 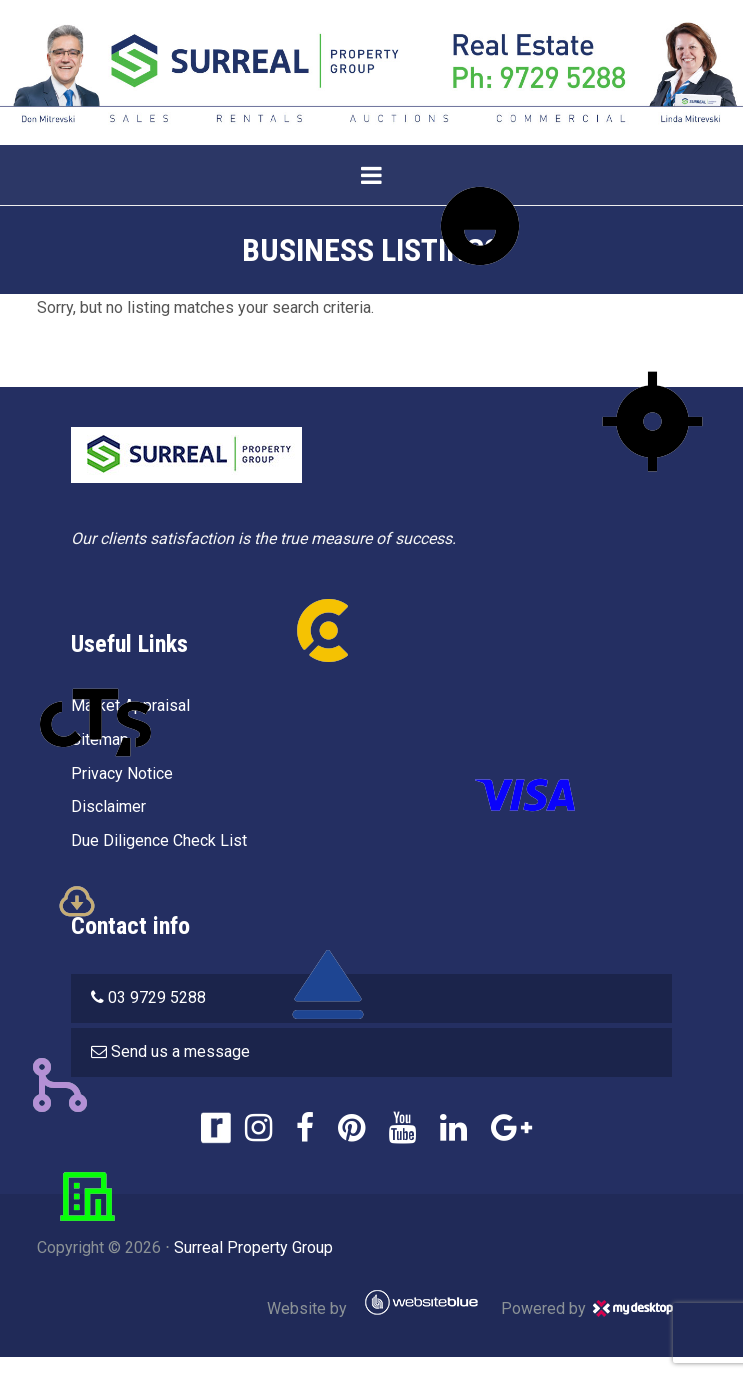 I want to click on pay with visa card, so click(x=525, y=795).